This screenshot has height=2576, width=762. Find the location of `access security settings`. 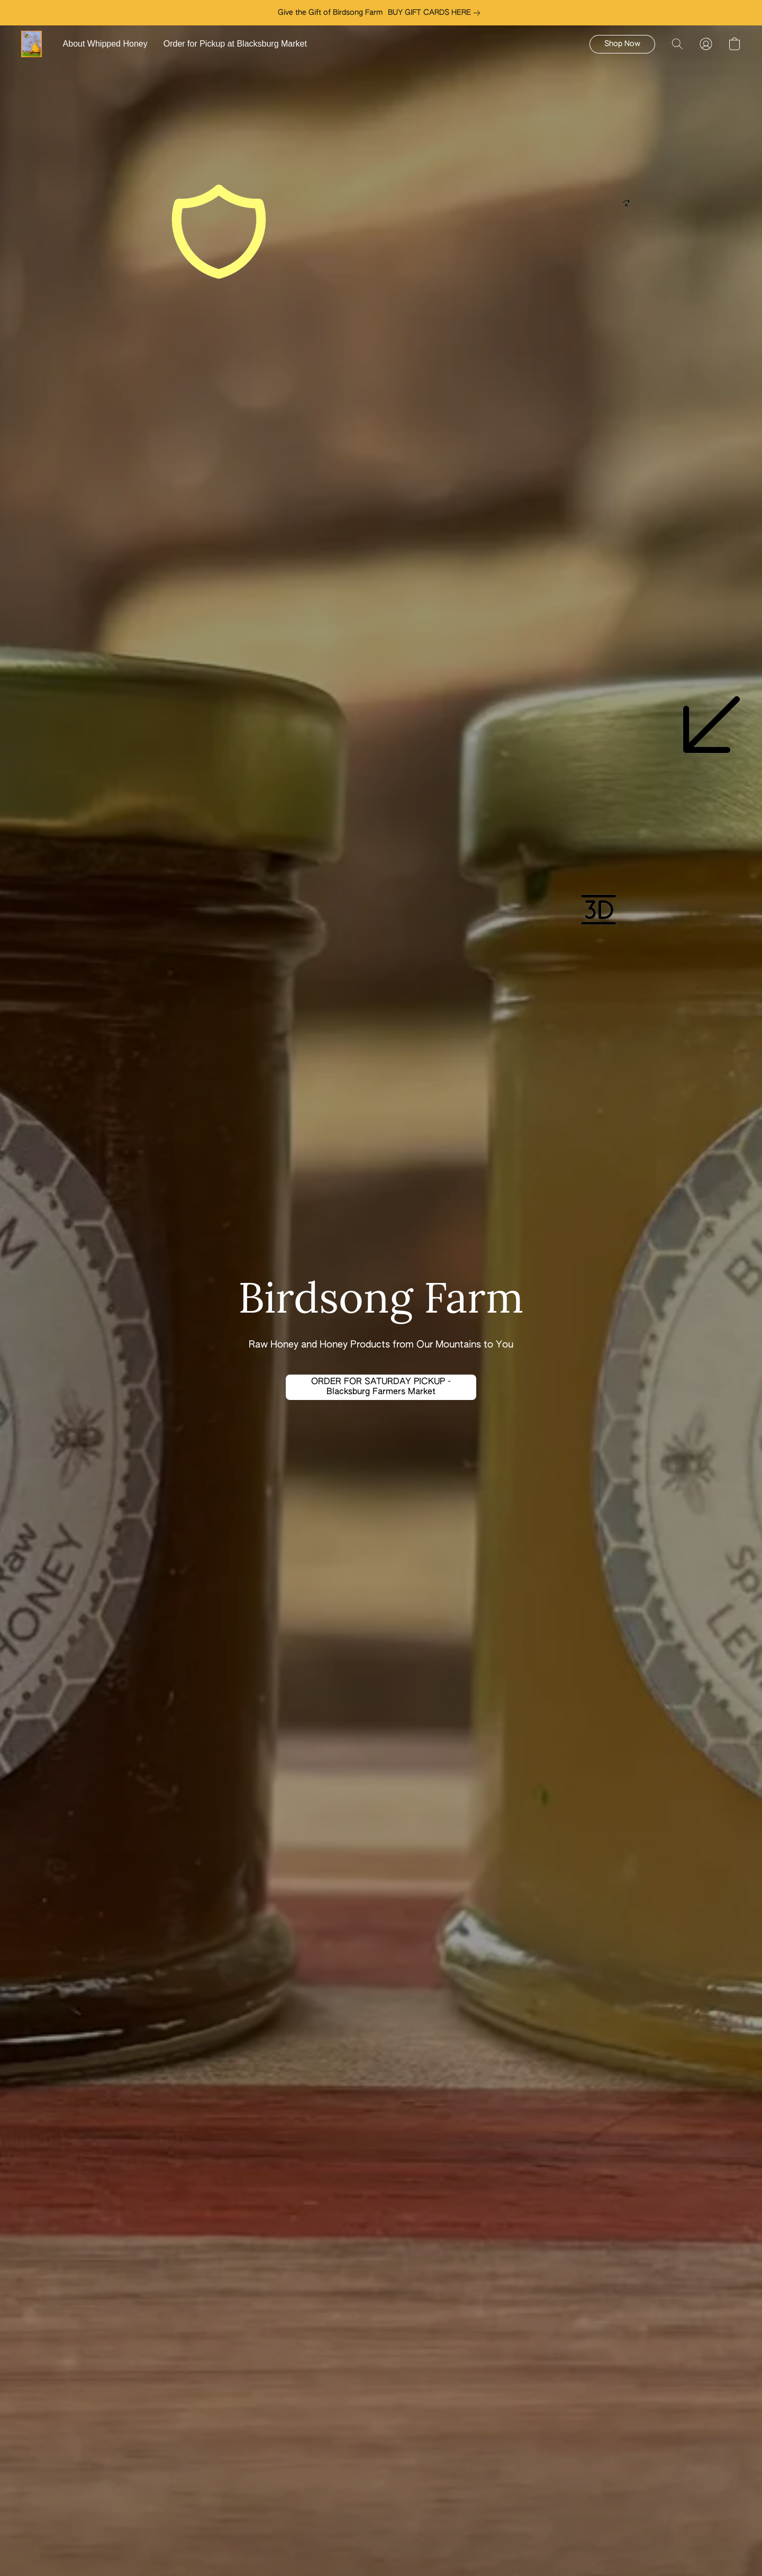

access security settings is located at coordinates (219, 231).